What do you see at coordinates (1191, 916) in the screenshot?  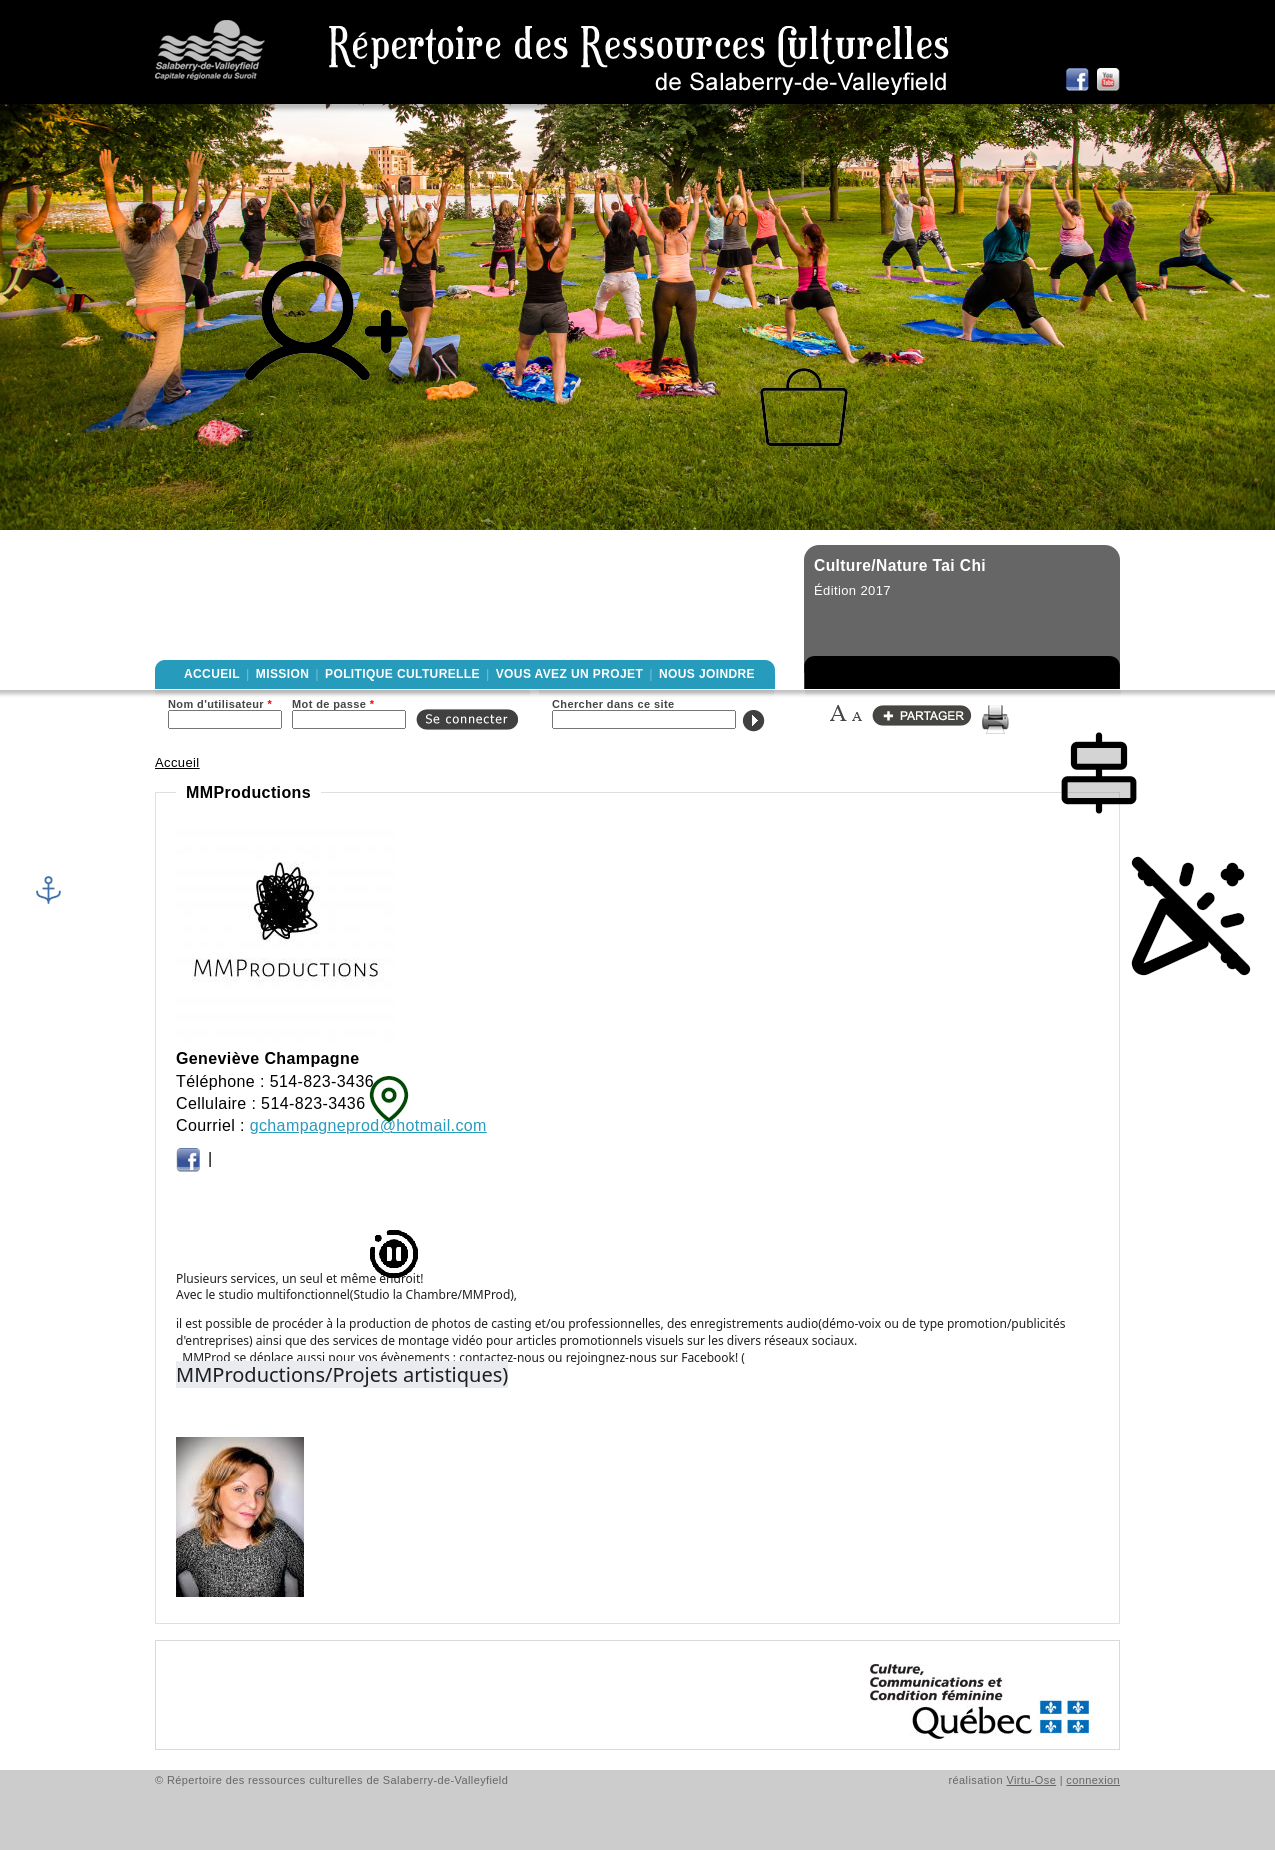 I see `disable celebration effects` at bounding box center [1191, 916].